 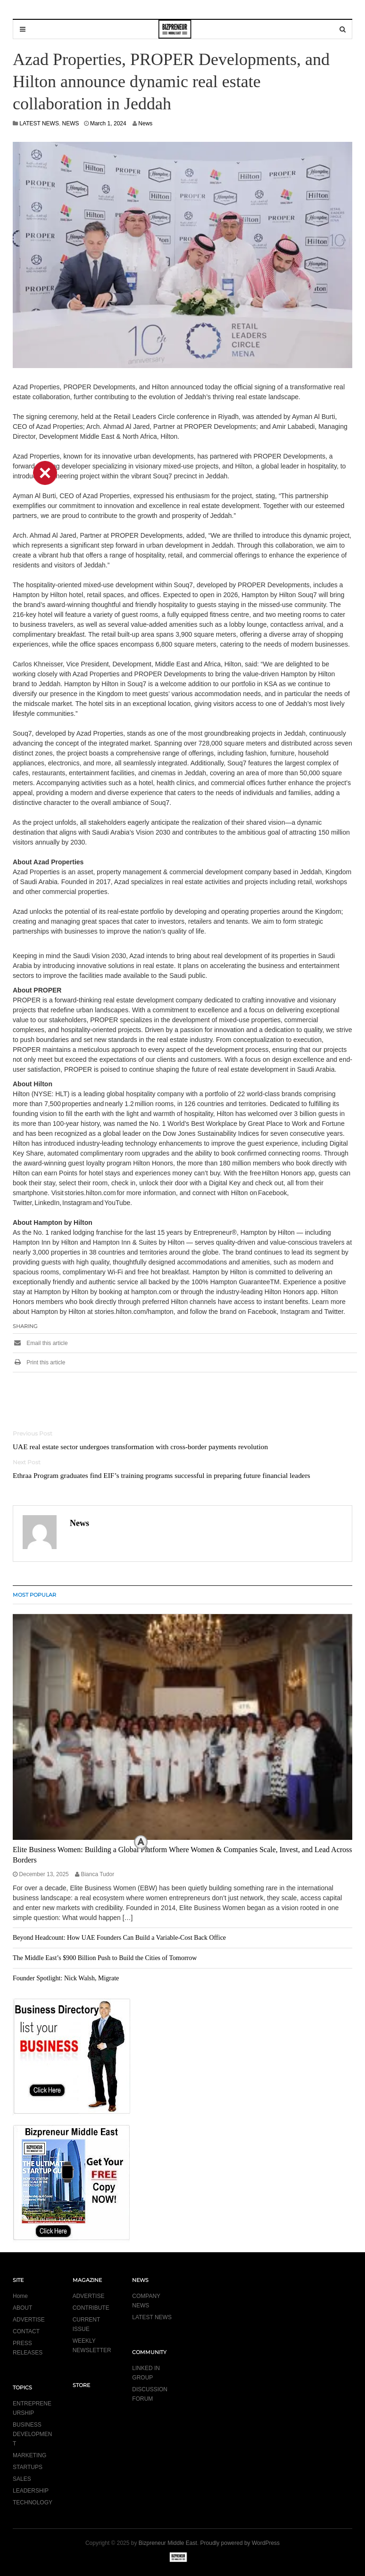 I want to click on close the current dialog or modal window, so click(x=45, y=473).